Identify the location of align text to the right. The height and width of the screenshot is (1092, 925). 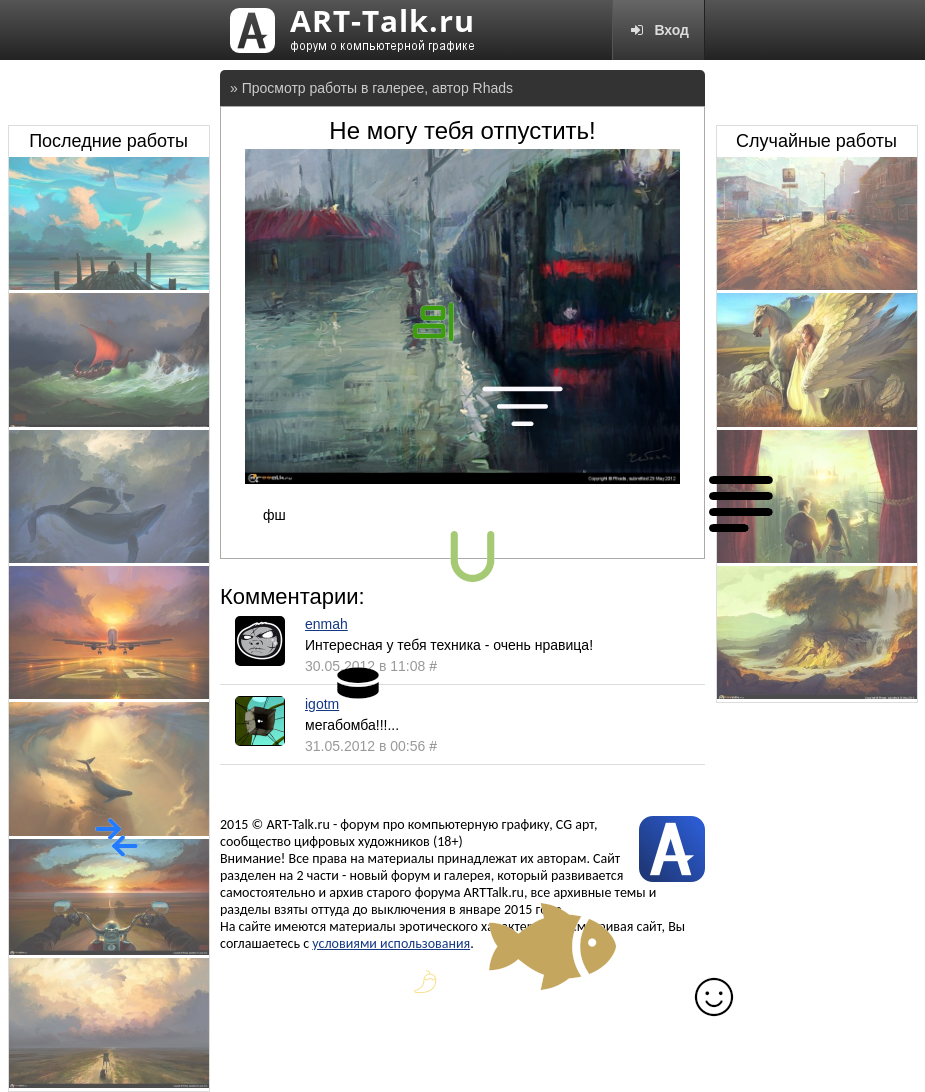
(434, 322).